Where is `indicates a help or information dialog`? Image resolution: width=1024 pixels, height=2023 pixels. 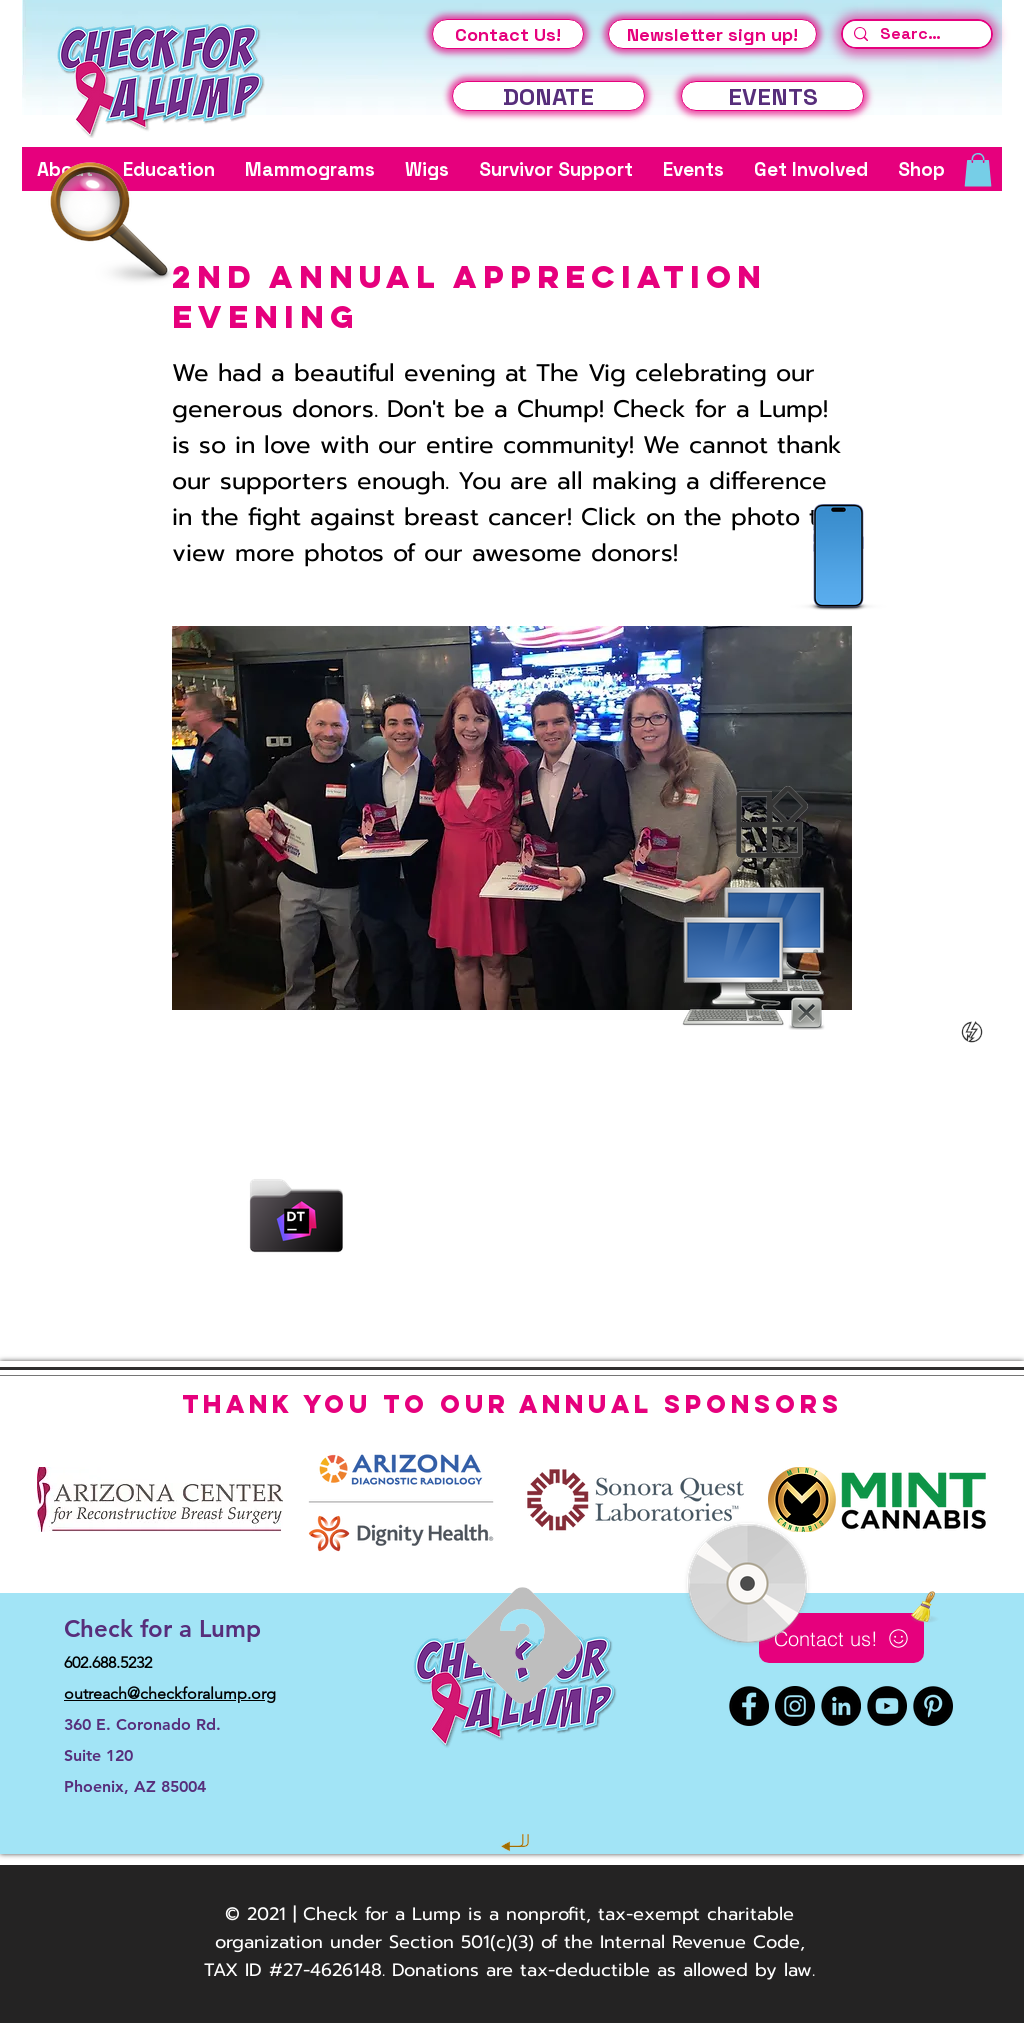 indicates a help or information dialog is located at coordinates (522, 1645).